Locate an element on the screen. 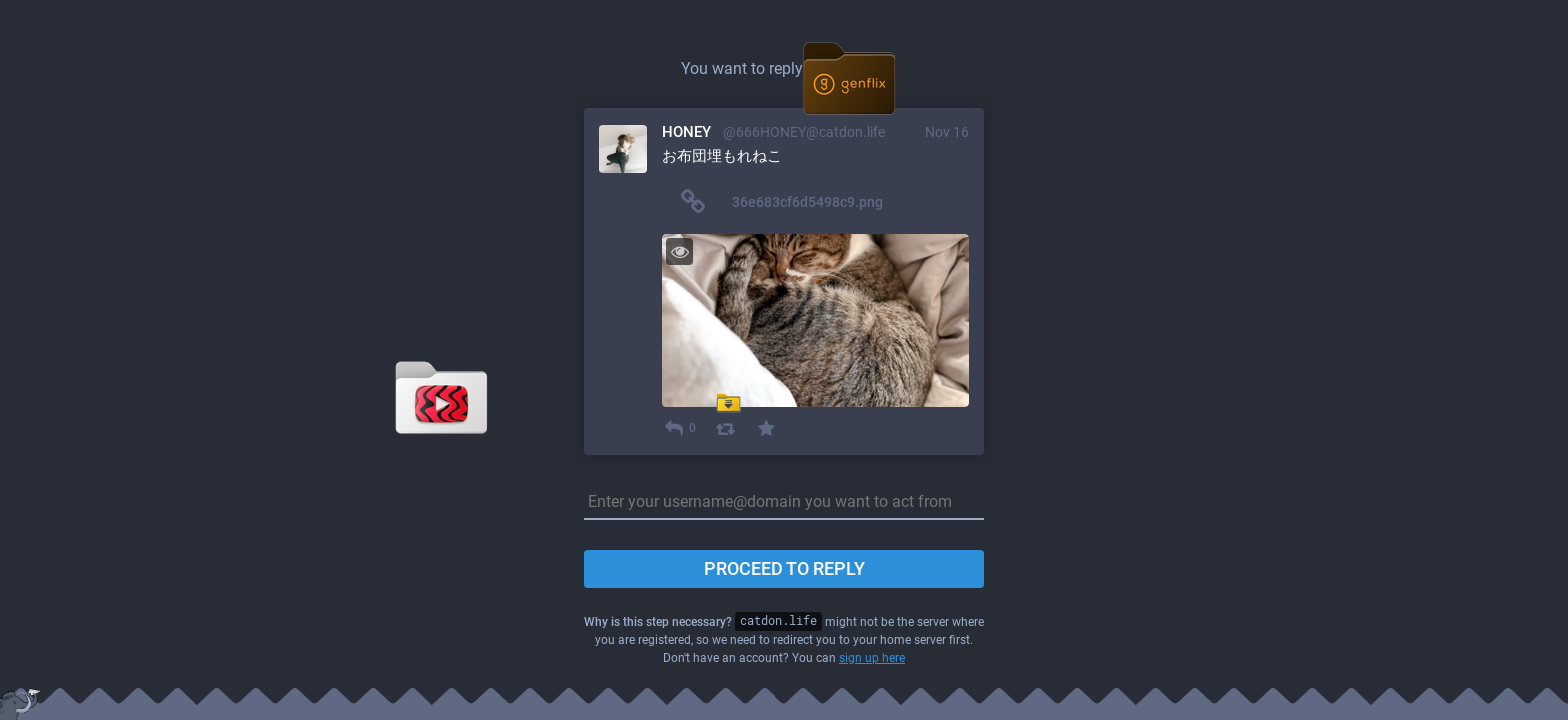  open your getgo download manager folder is located at coordinates (728, 403).